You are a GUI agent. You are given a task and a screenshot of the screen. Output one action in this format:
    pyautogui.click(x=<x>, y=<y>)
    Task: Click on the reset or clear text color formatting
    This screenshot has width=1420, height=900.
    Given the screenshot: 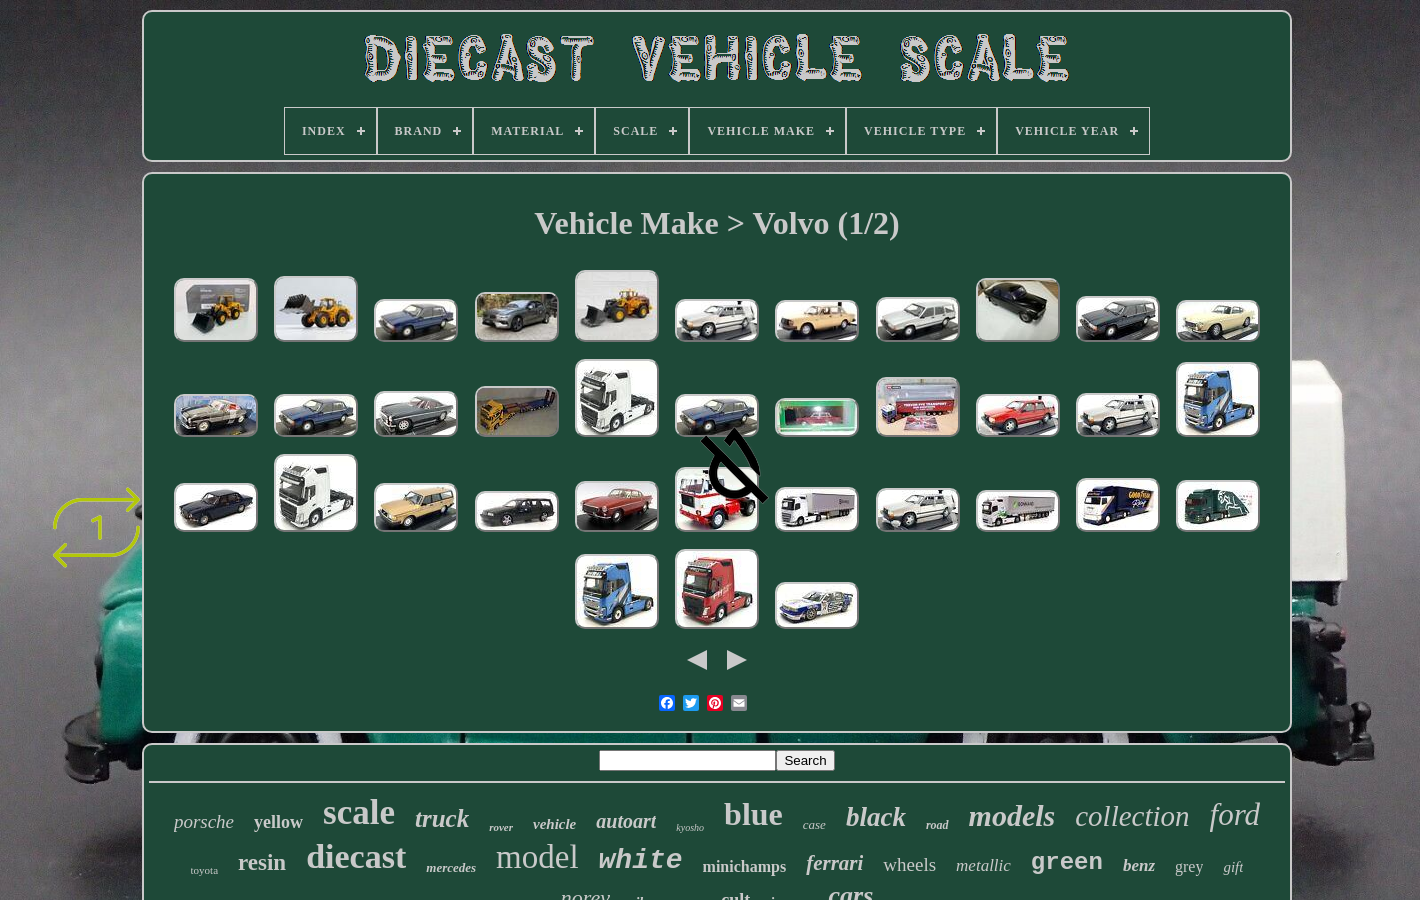 What is the action you would take?
    pyautogui.click(x=734, y=464)
    